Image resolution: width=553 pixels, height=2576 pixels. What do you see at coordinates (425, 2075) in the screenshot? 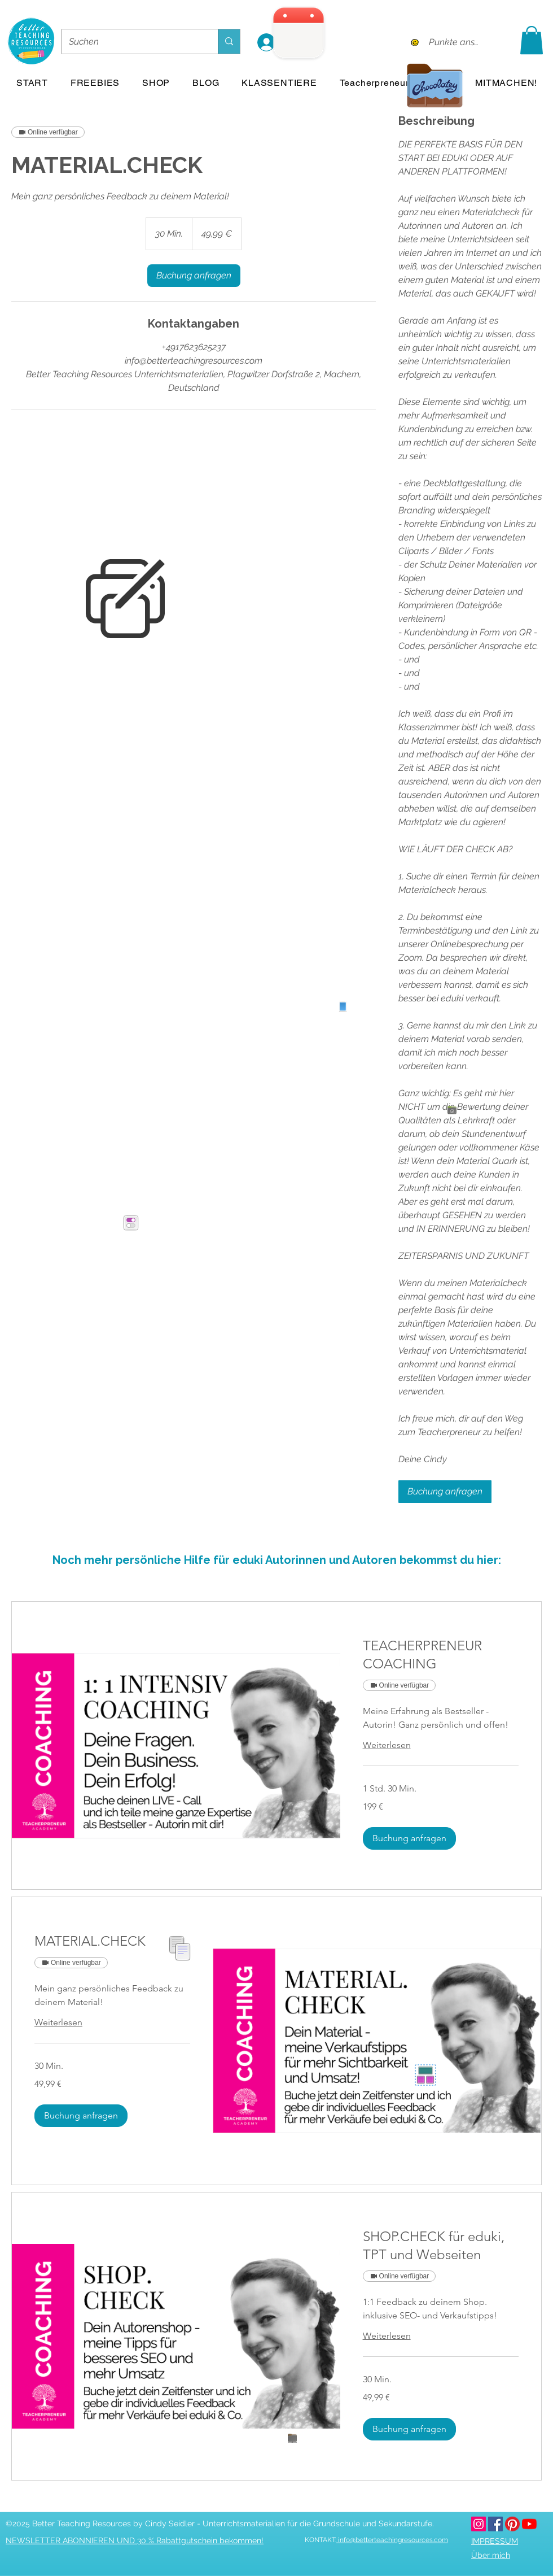
I see `select all items in the current view` at bounding box center [425, 2075].